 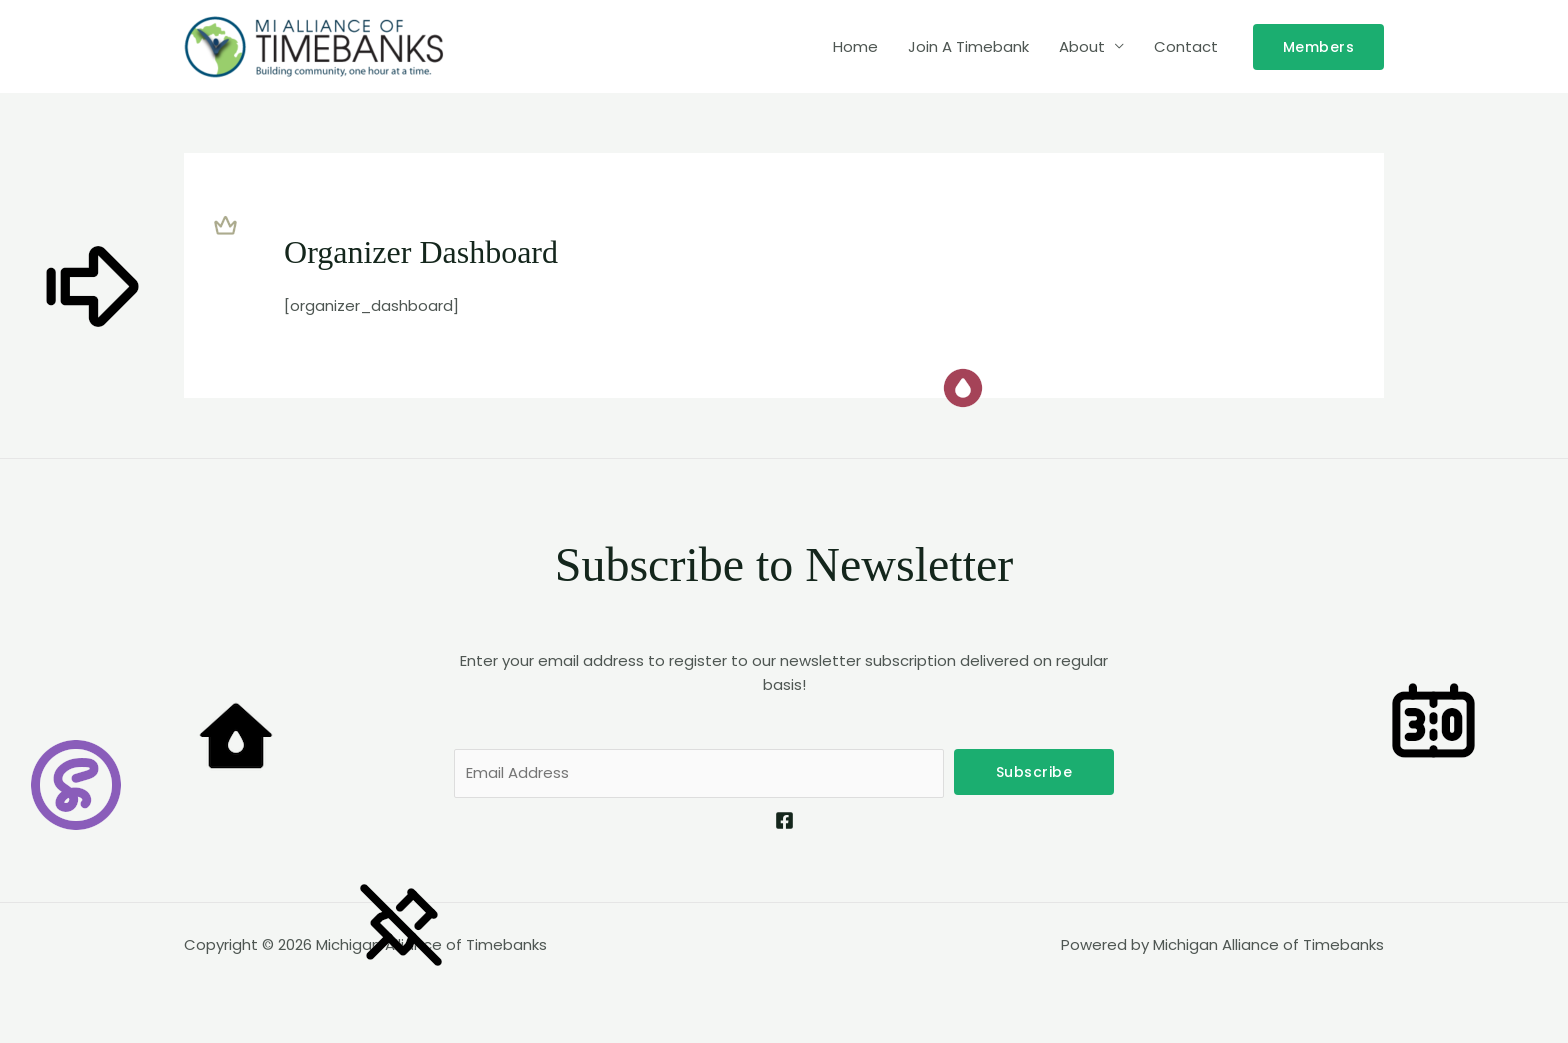 What do you see at coordinates (236, 737) in the screenshot?
I see `indicates water damage or leak detected in home` at bounding box center [236, 737].